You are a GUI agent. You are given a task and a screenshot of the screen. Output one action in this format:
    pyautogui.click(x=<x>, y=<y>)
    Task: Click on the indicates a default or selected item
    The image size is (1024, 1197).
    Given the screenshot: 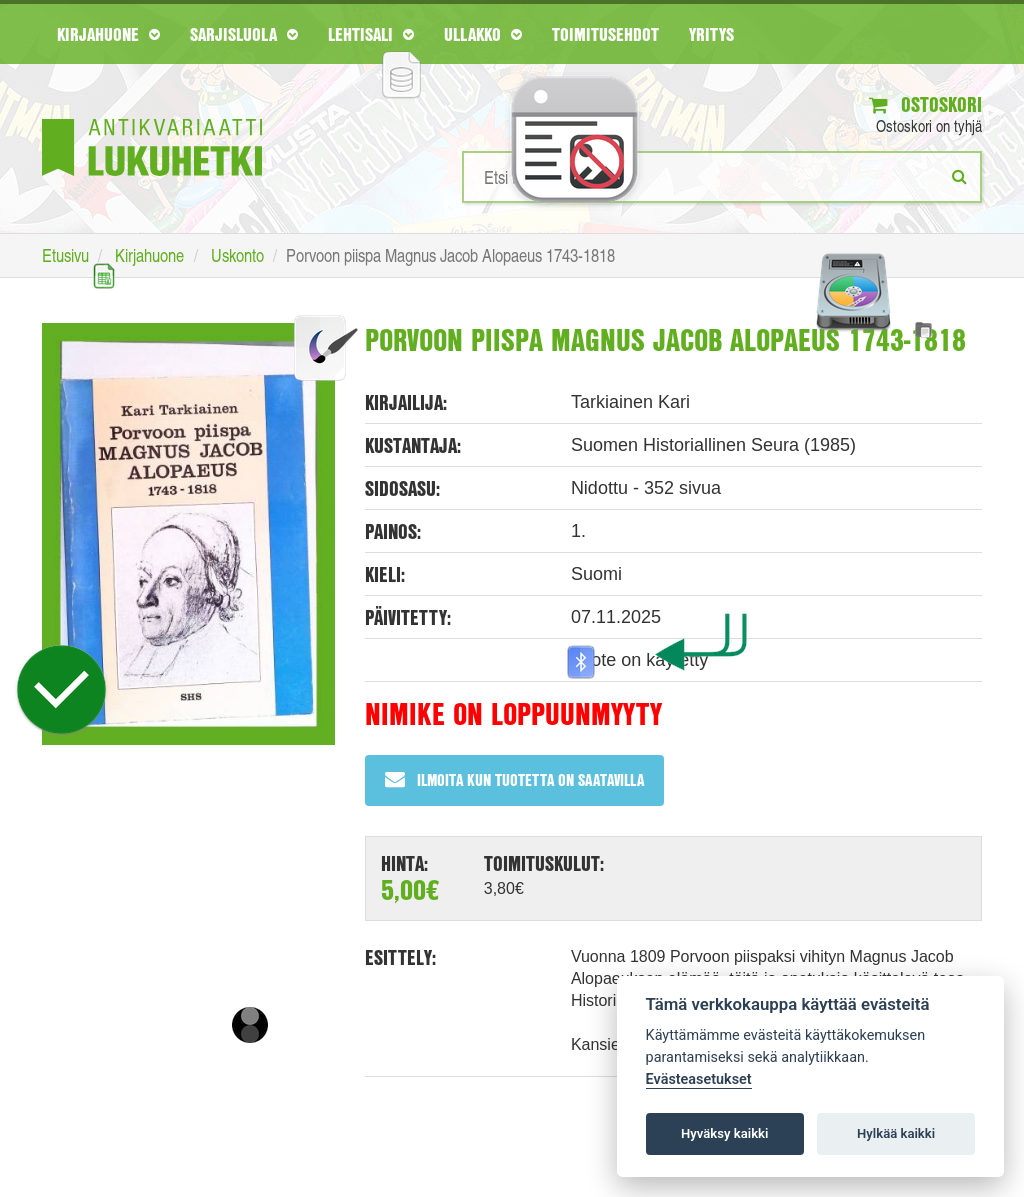 What is the action you would take?
    pyautogui.click(x=61, y=689)
    